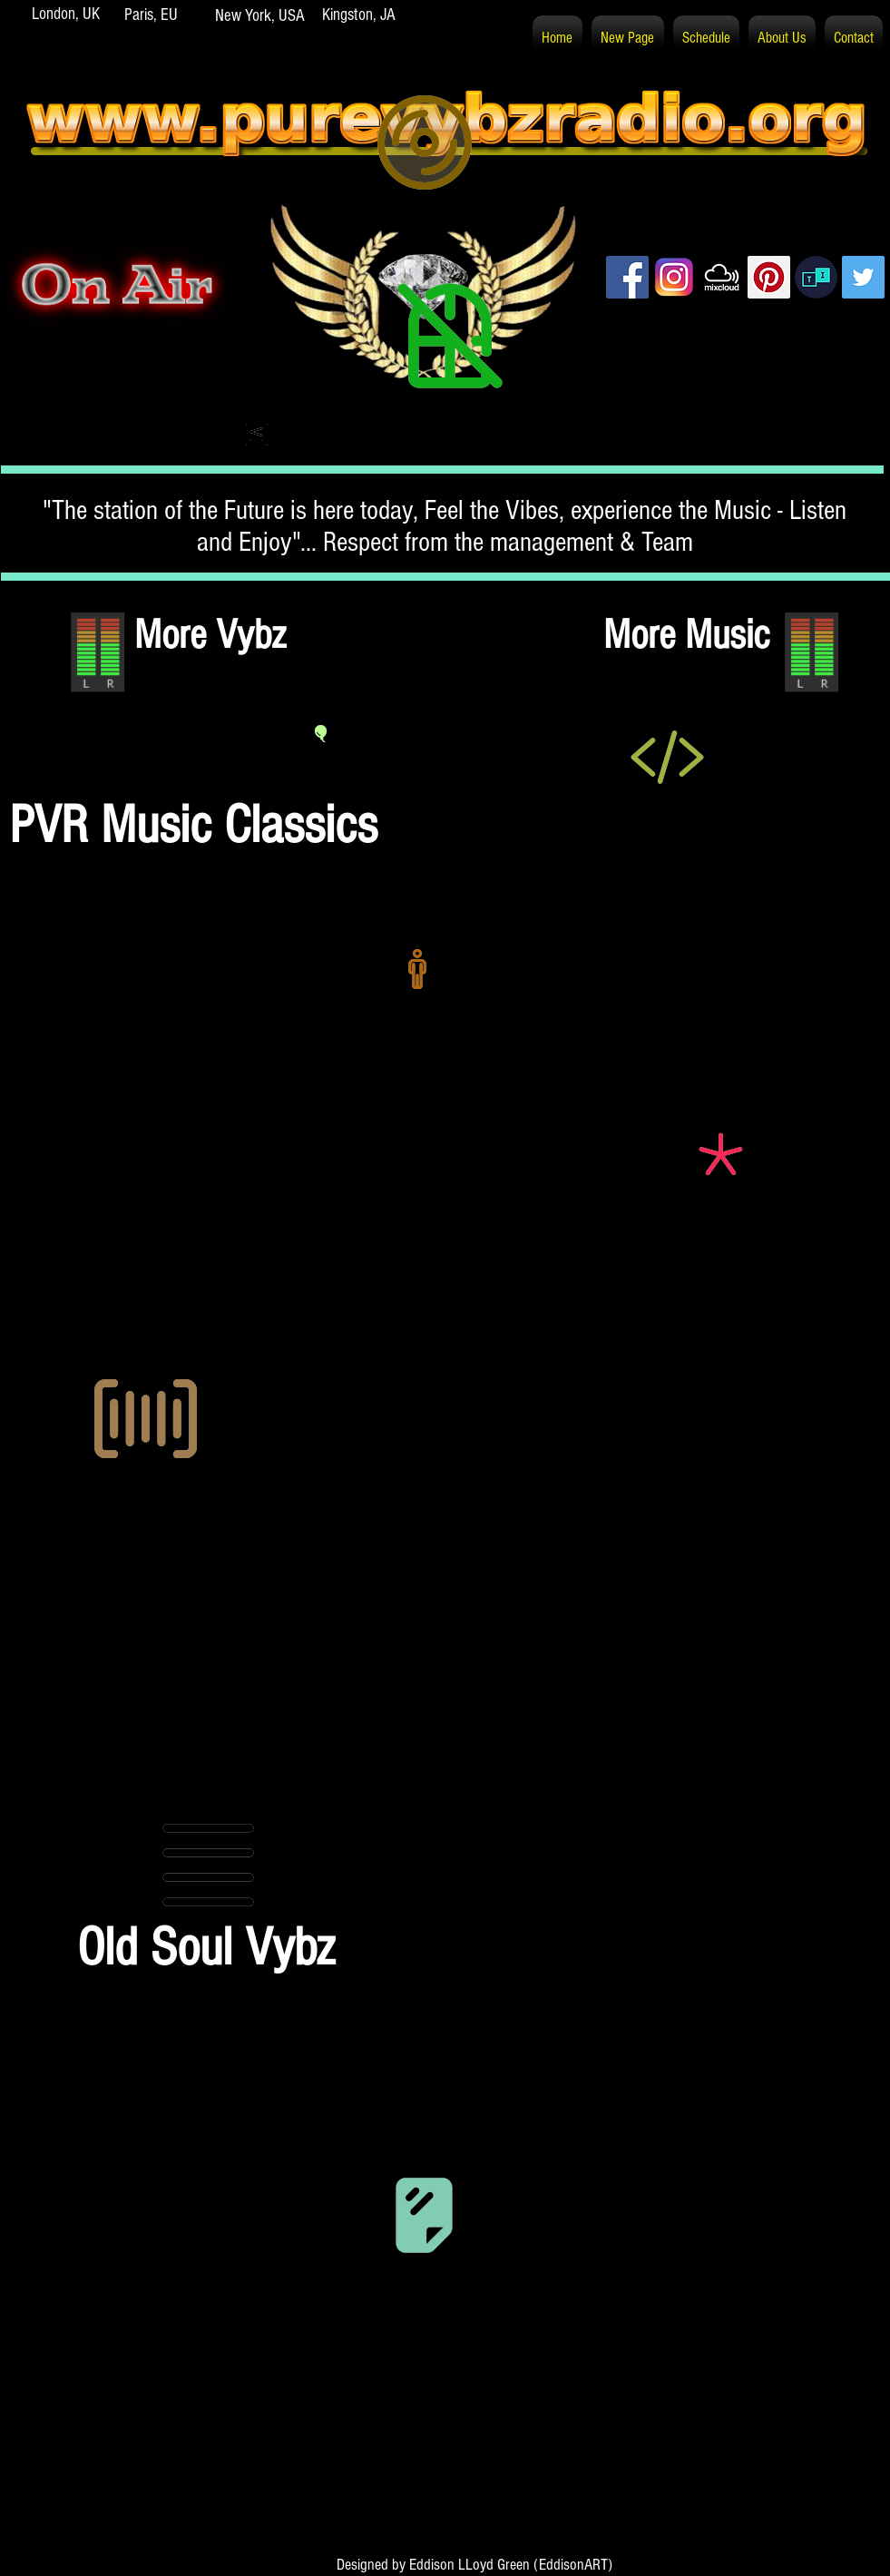 This screenshot has height=2576, width=890. Describe the element at coordinates (450, 336) in the screenshot. I see `window or panel is disabled` at that location.